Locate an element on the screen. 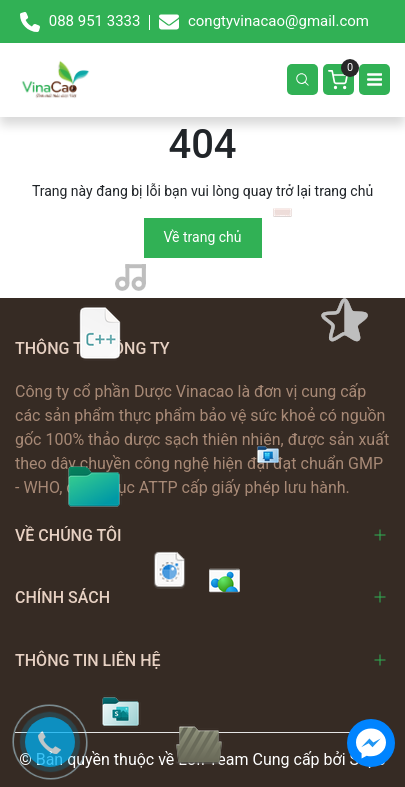 The width and height of the screenshot is (405, 787). open folder containing microsoft sway files is located at coordinates (120, 712).